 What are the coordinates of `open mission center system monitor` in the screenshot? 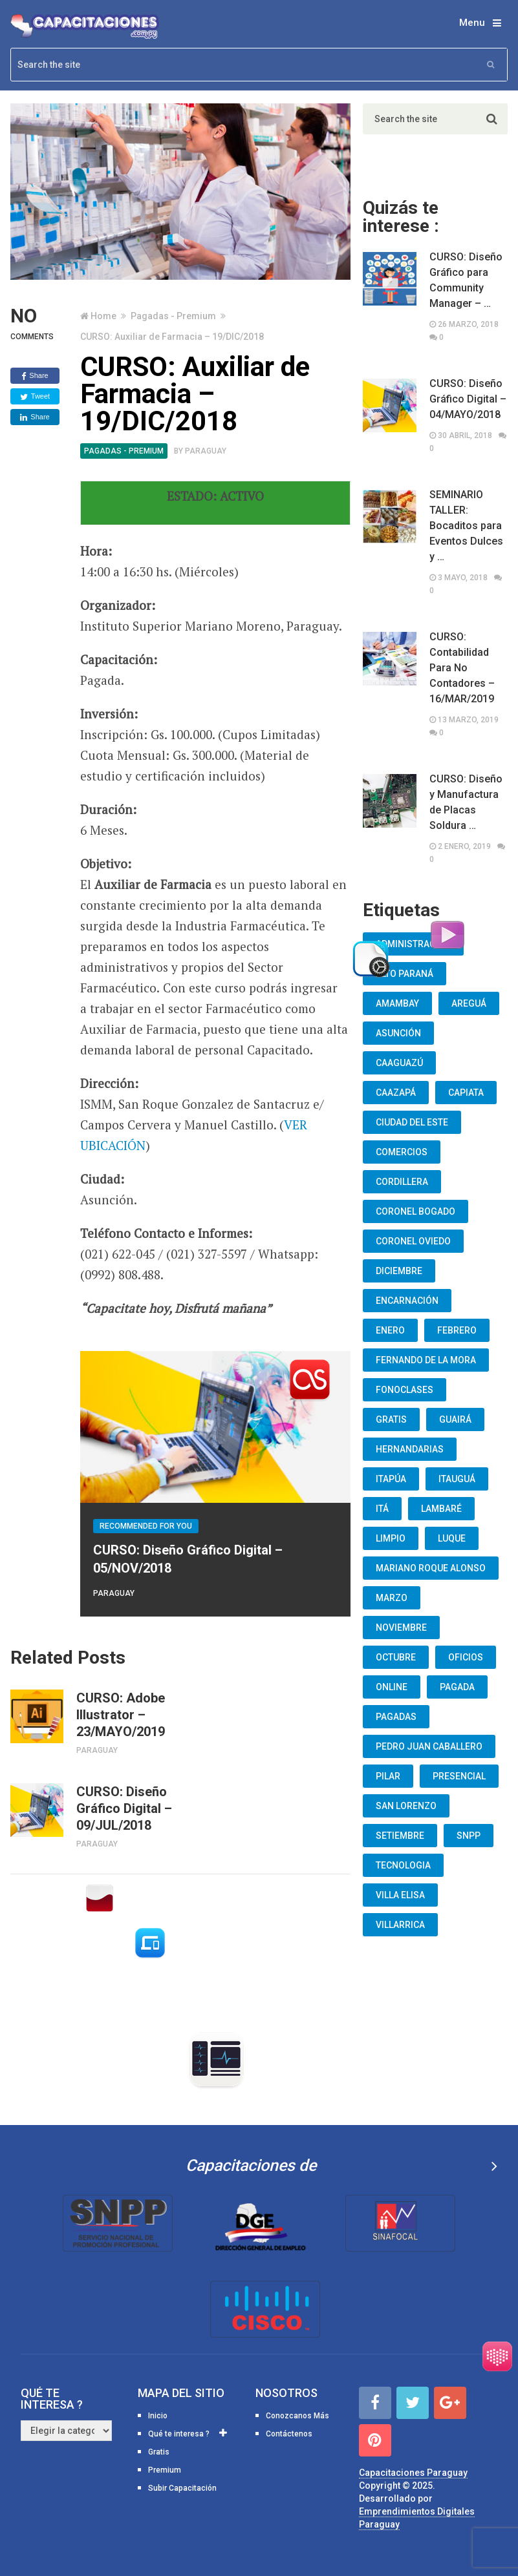 It's located at (216, 2059).